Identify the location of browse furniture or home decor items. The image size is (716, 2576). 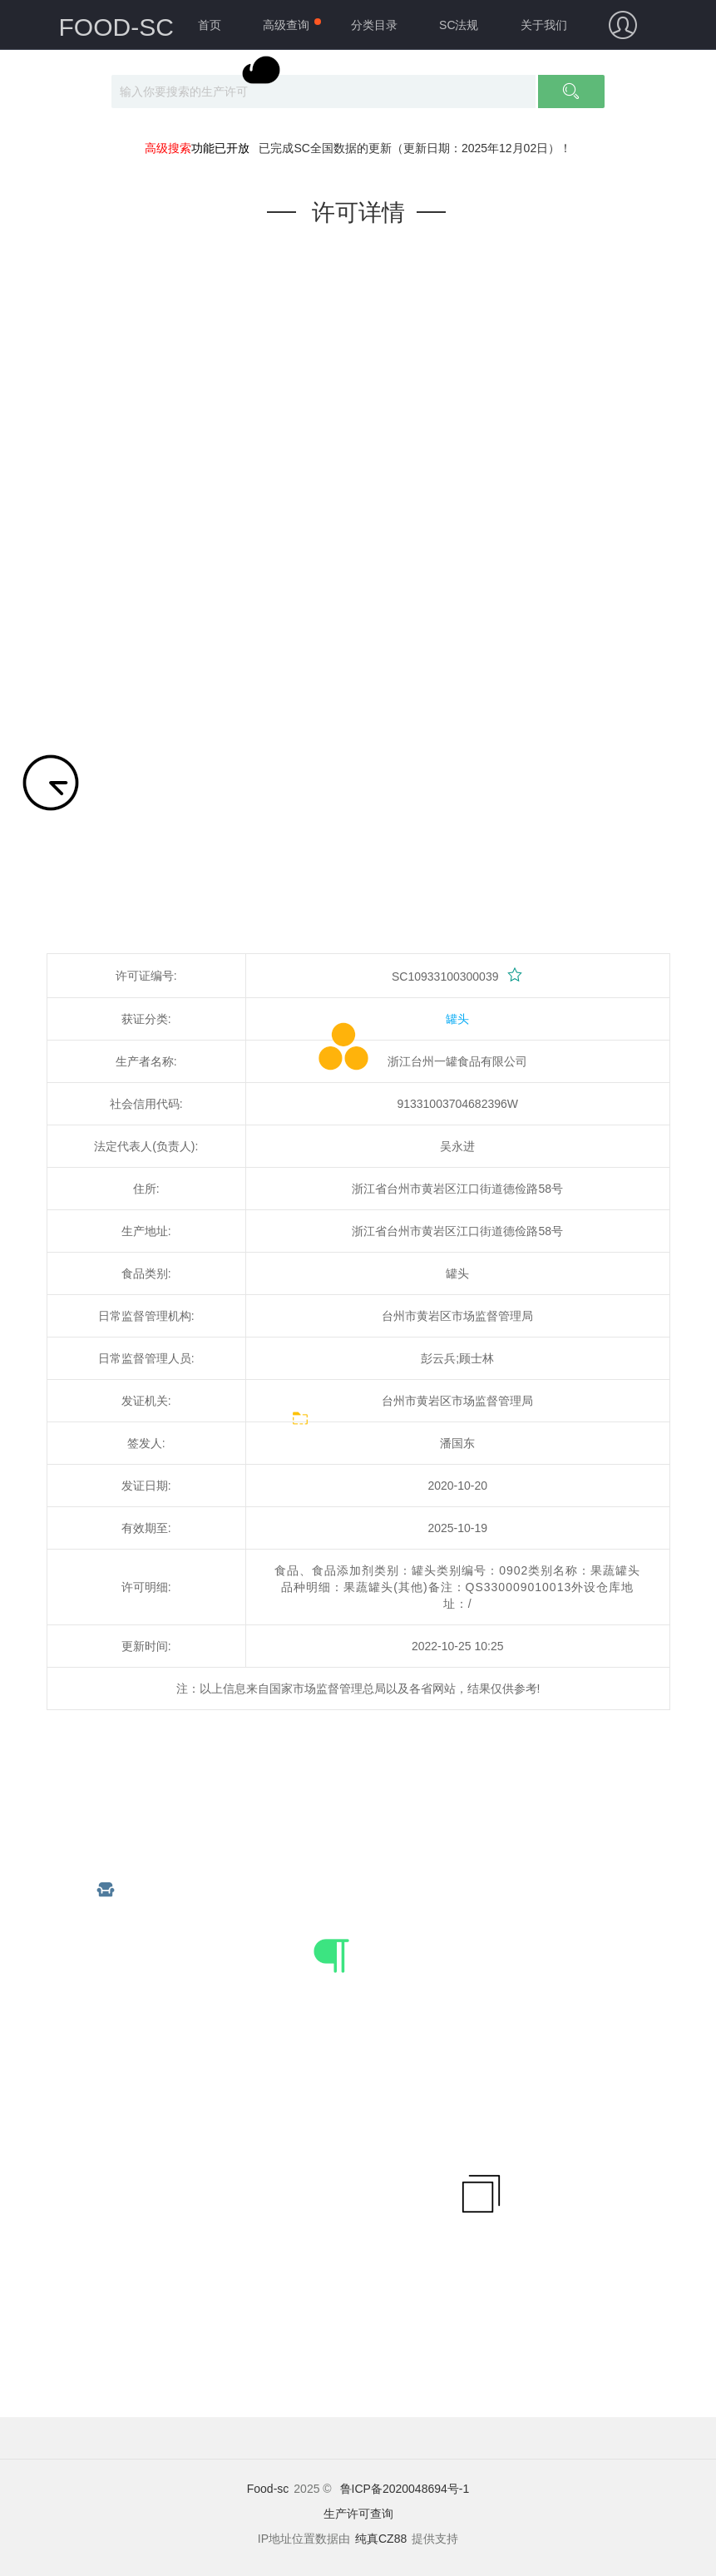
(106, 1890).